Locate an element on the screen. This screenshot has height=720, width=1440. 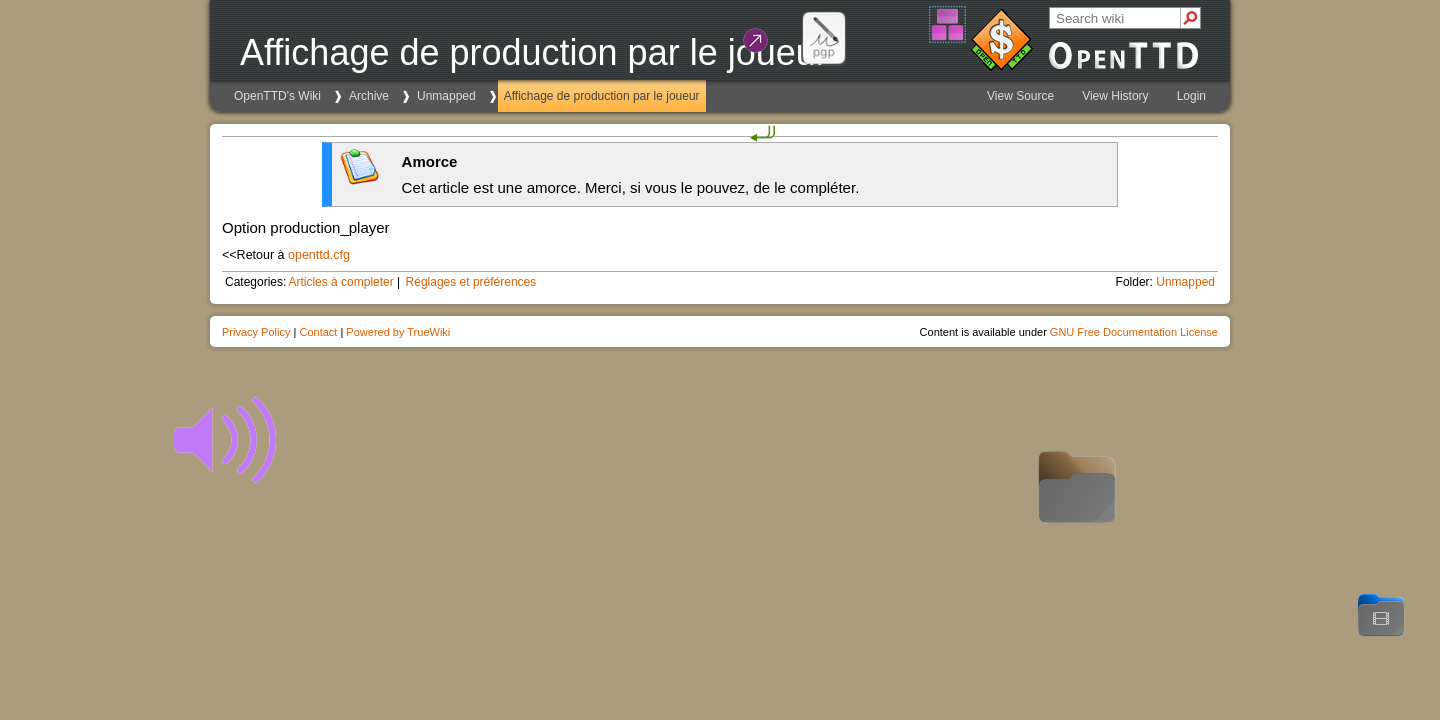
open your videos folder is located at coordinates (1381, 615).